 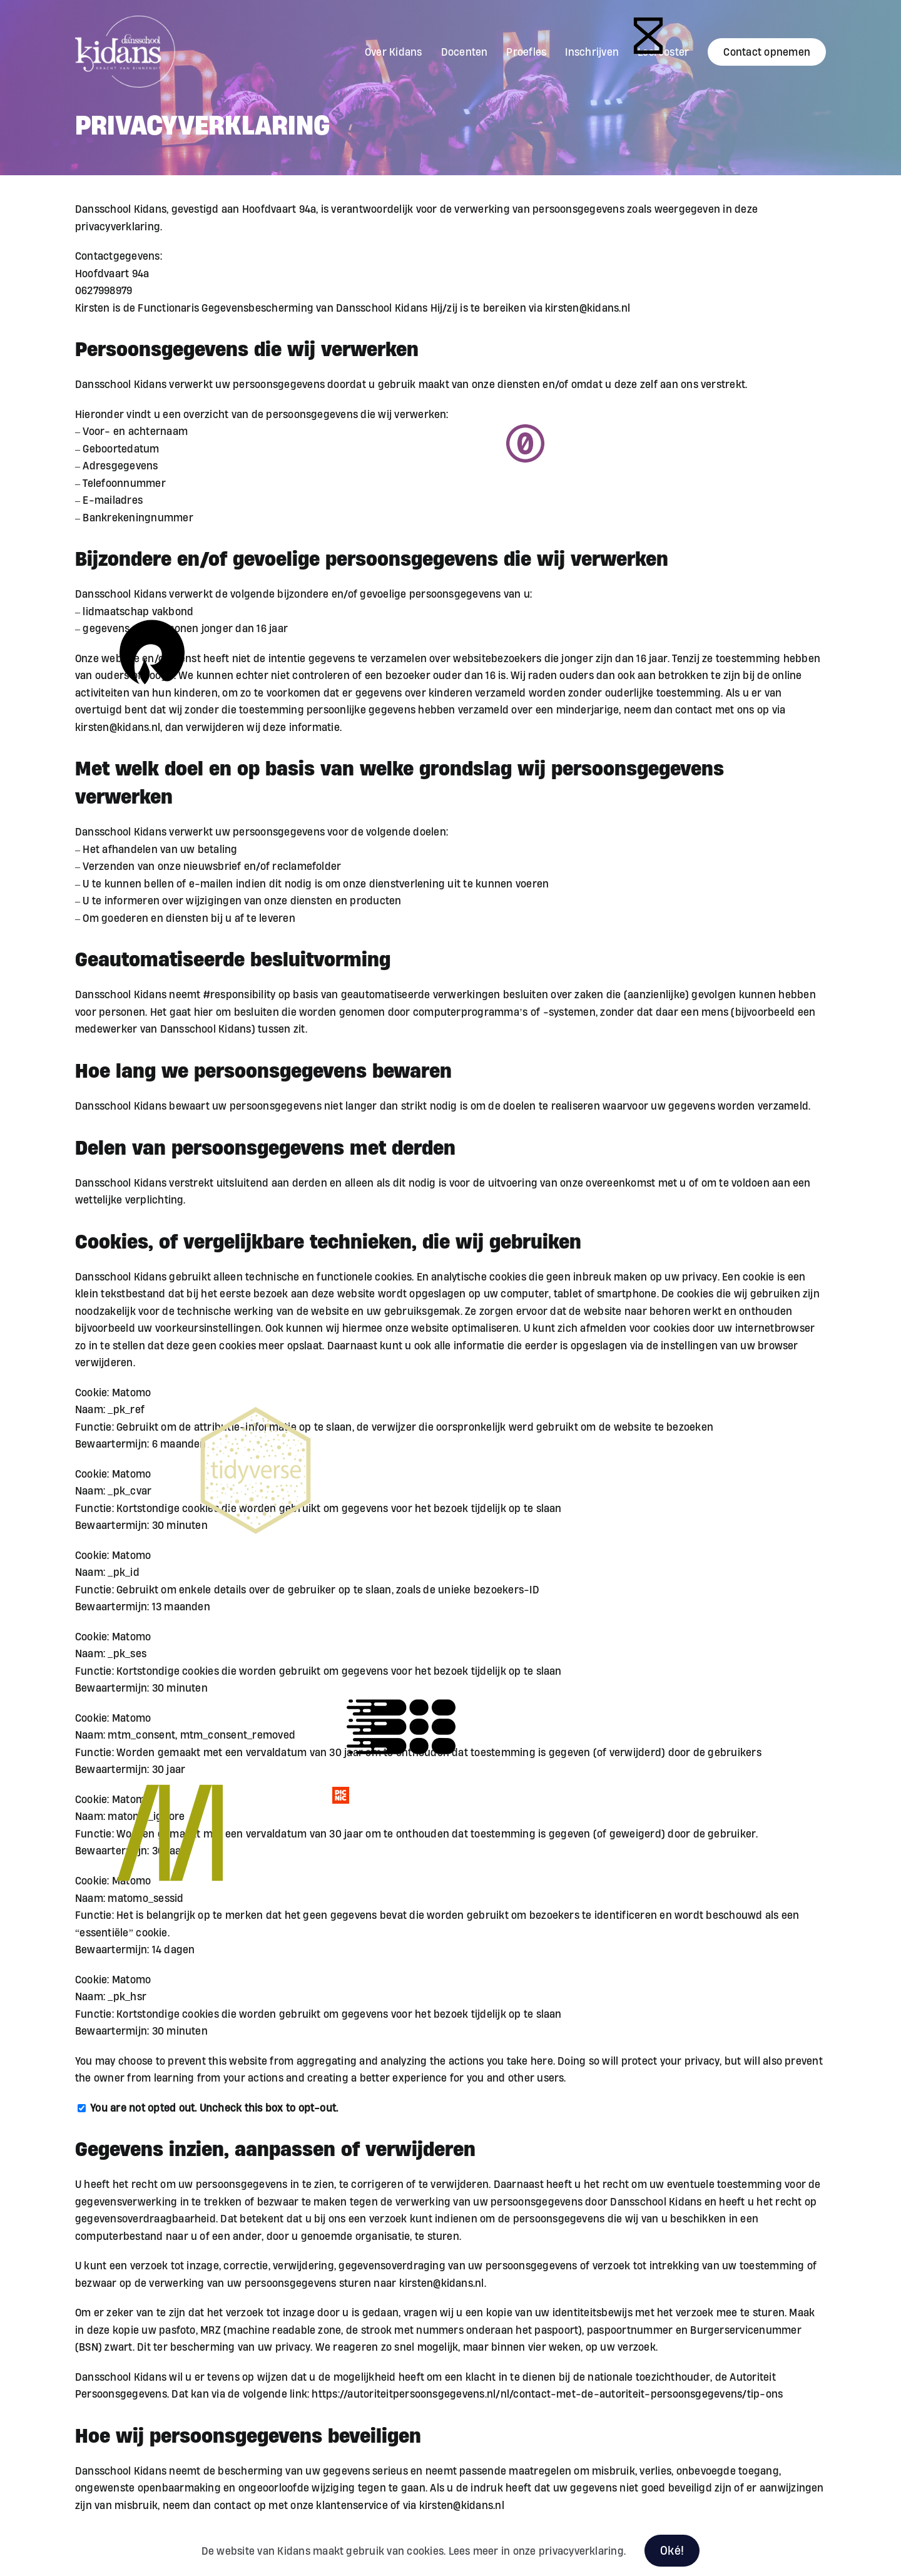 I want to click on open the Picnic grocery delivery app, so click(x=340, y=1795).